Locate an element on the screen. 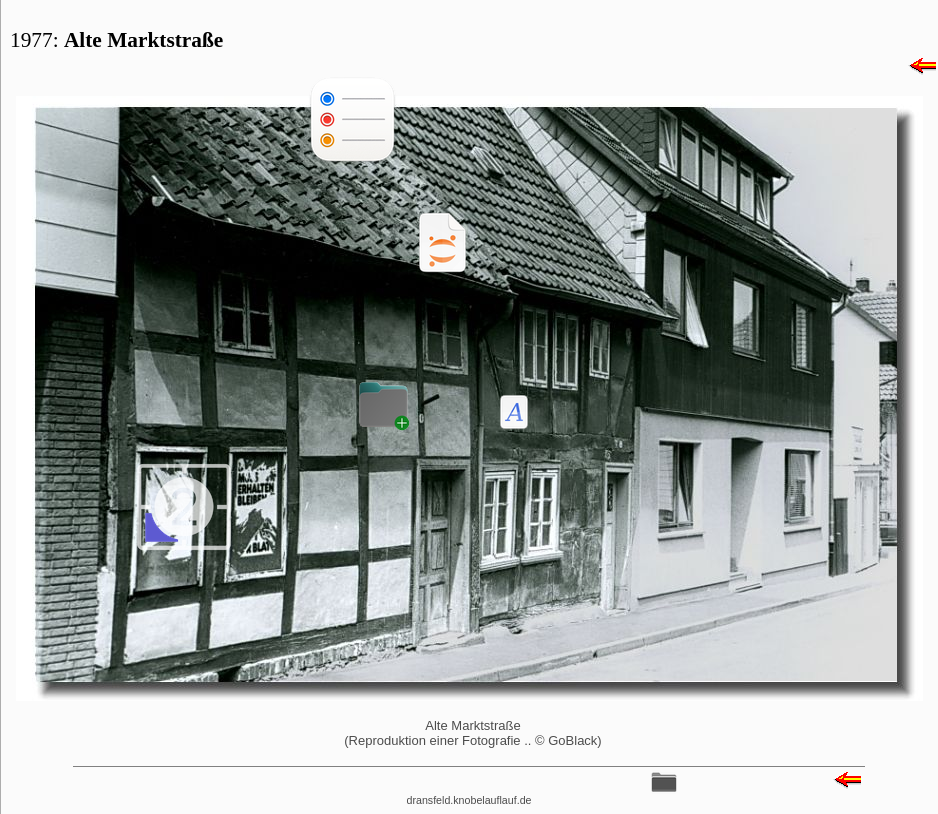 This screenshot has width=938, height=814. create a new folder is located at coordinates (383, 404).